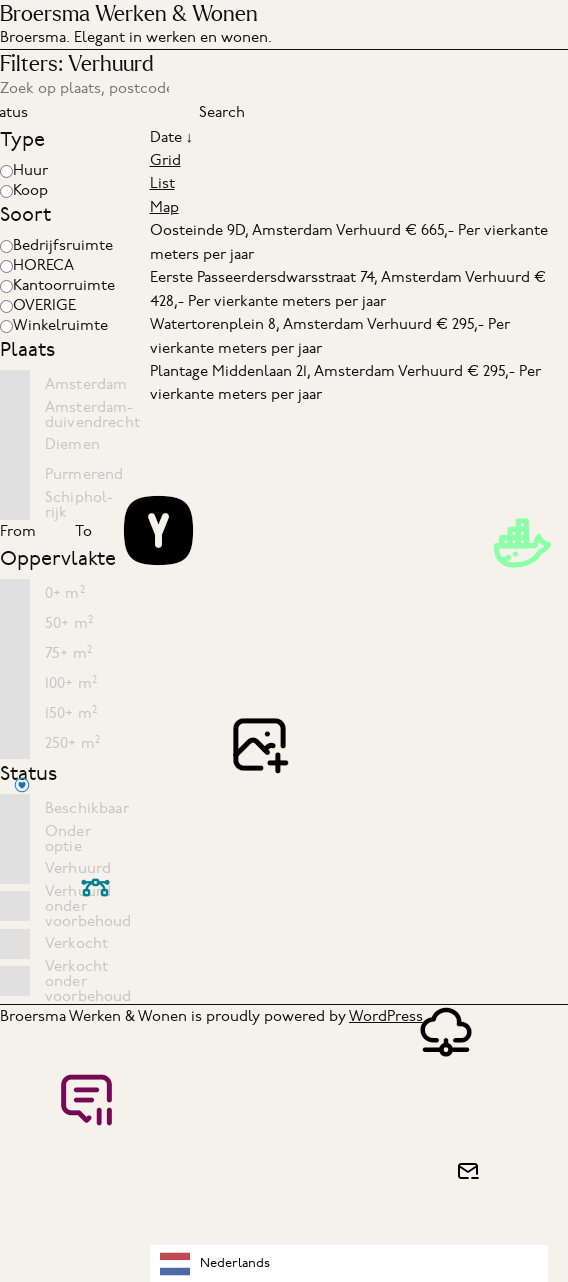 The image size is (568, 1282). I want to click on pause message notifications, so click(86, 1097).